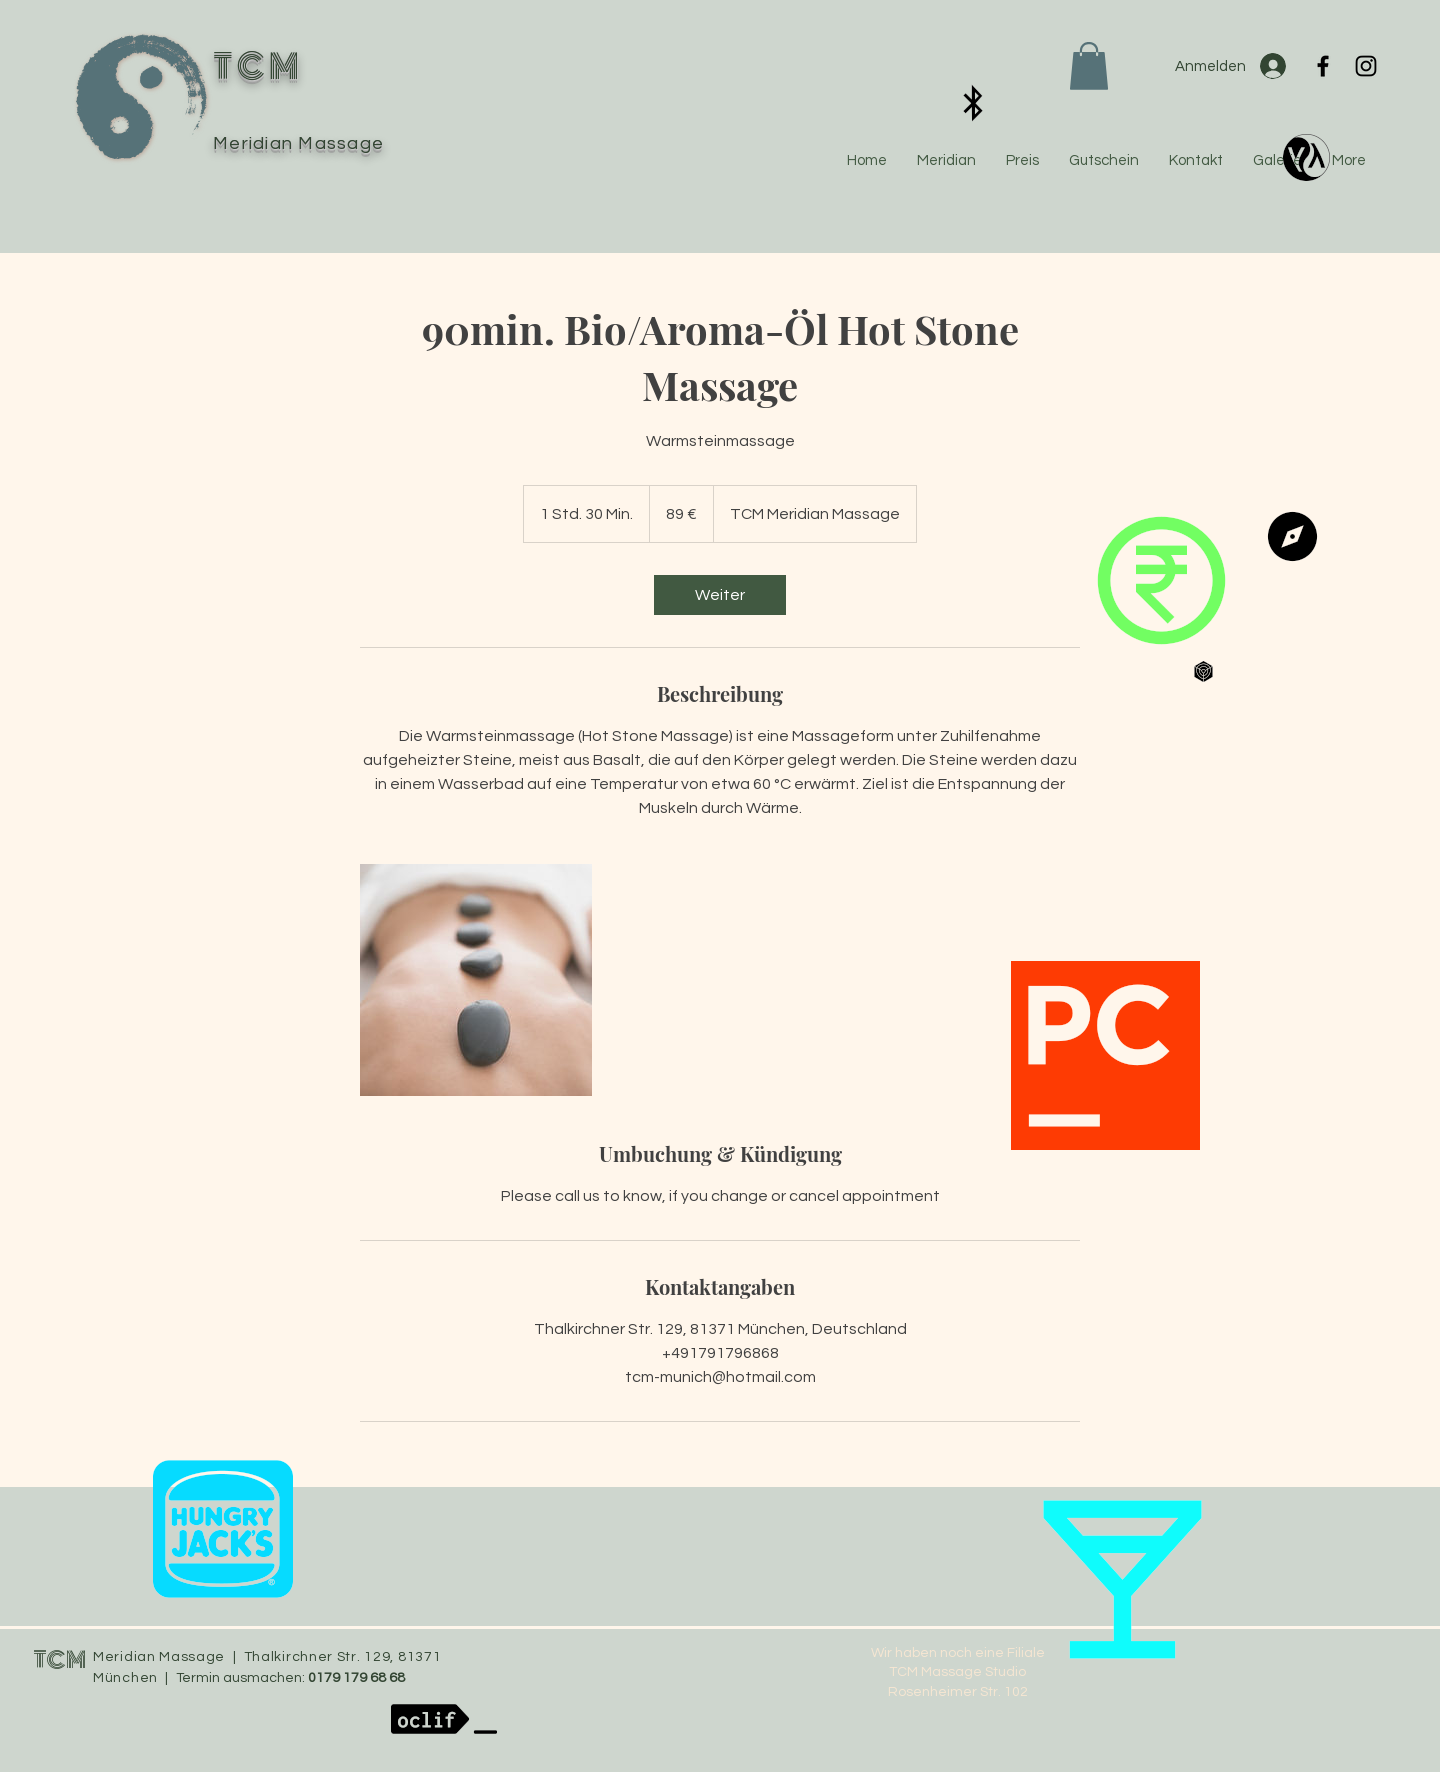 The image size is (1440, 1772). I want to click on view drink or cocktail menu, so click(1122, 1579).